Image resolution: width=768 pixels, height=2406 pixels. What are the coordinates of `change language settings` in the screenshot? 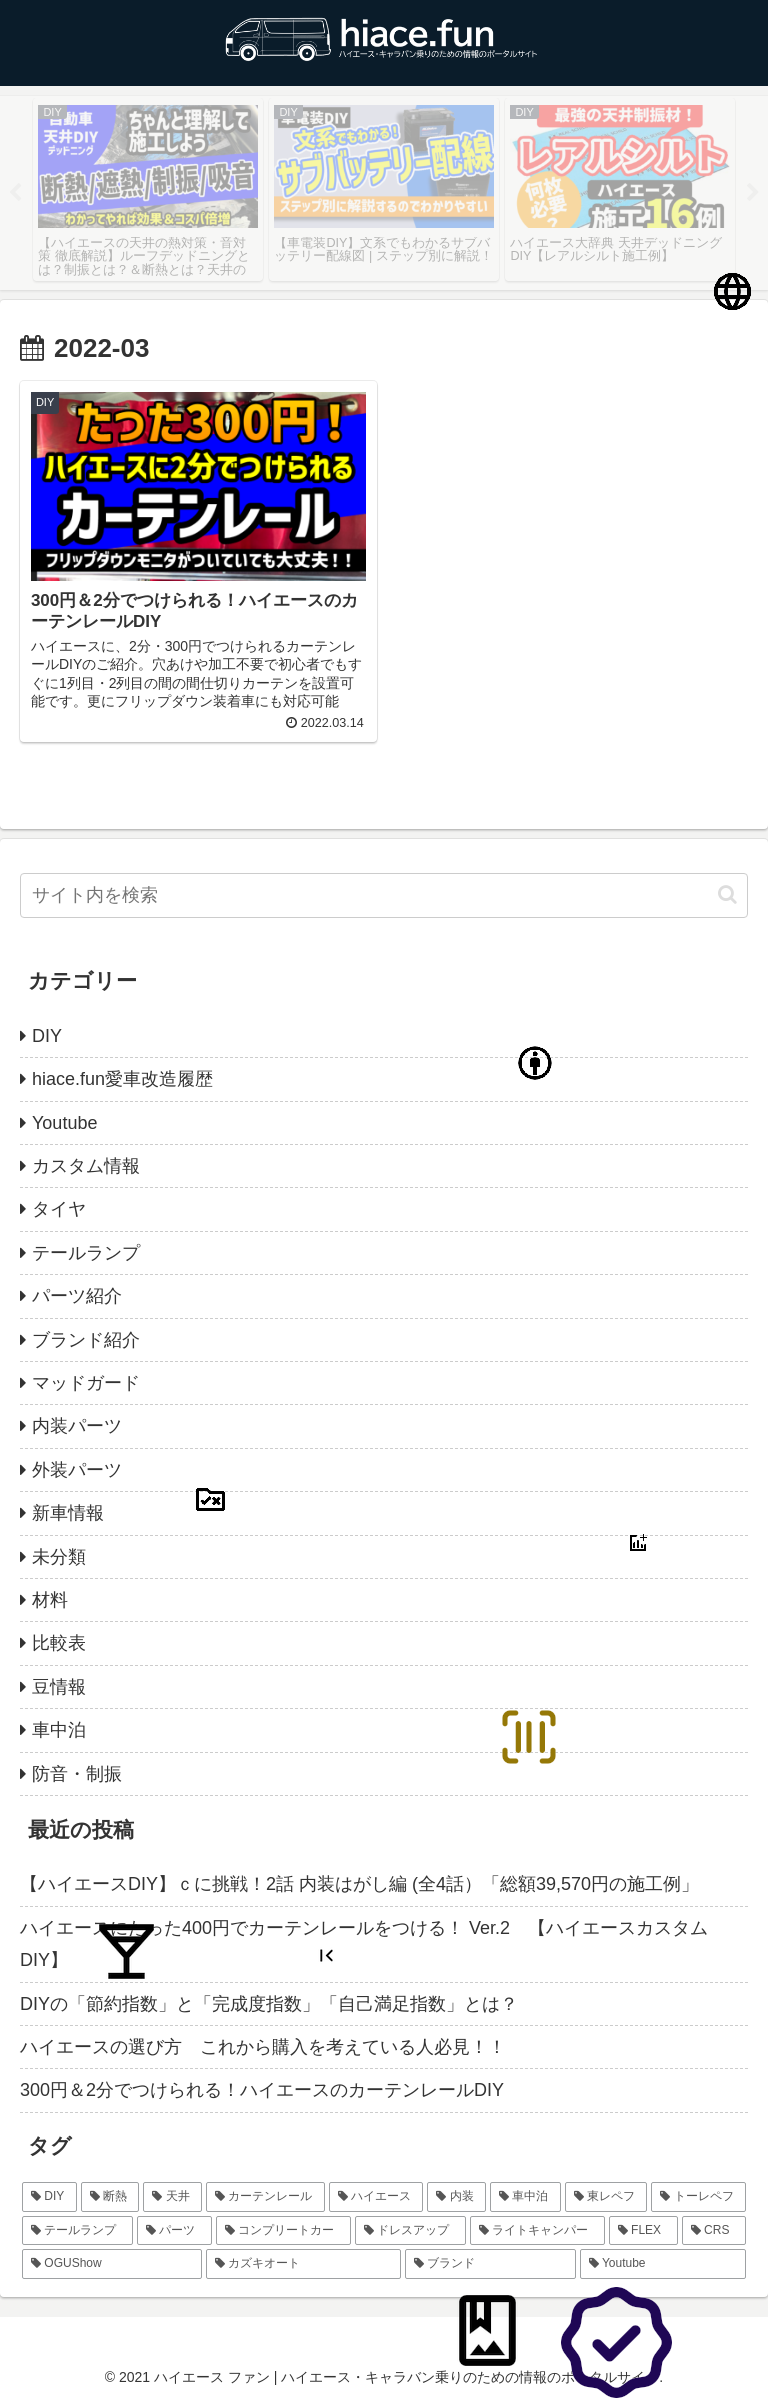 It's located at (732, 291).